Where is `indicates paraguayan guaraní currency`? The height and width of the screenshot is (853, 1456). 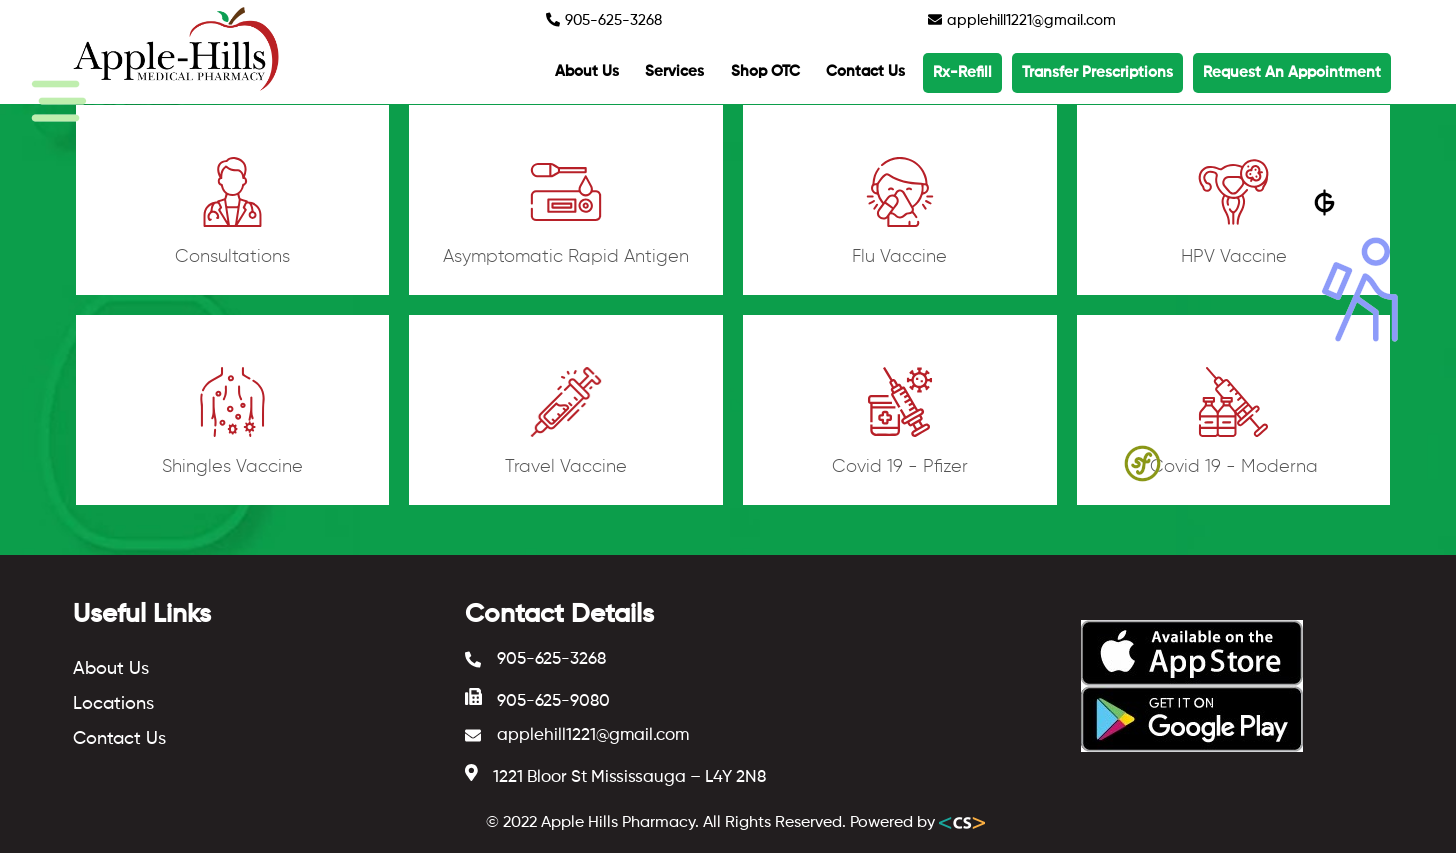 indicates paraguayan guaraní currency is located at coordinates (1324, 202).